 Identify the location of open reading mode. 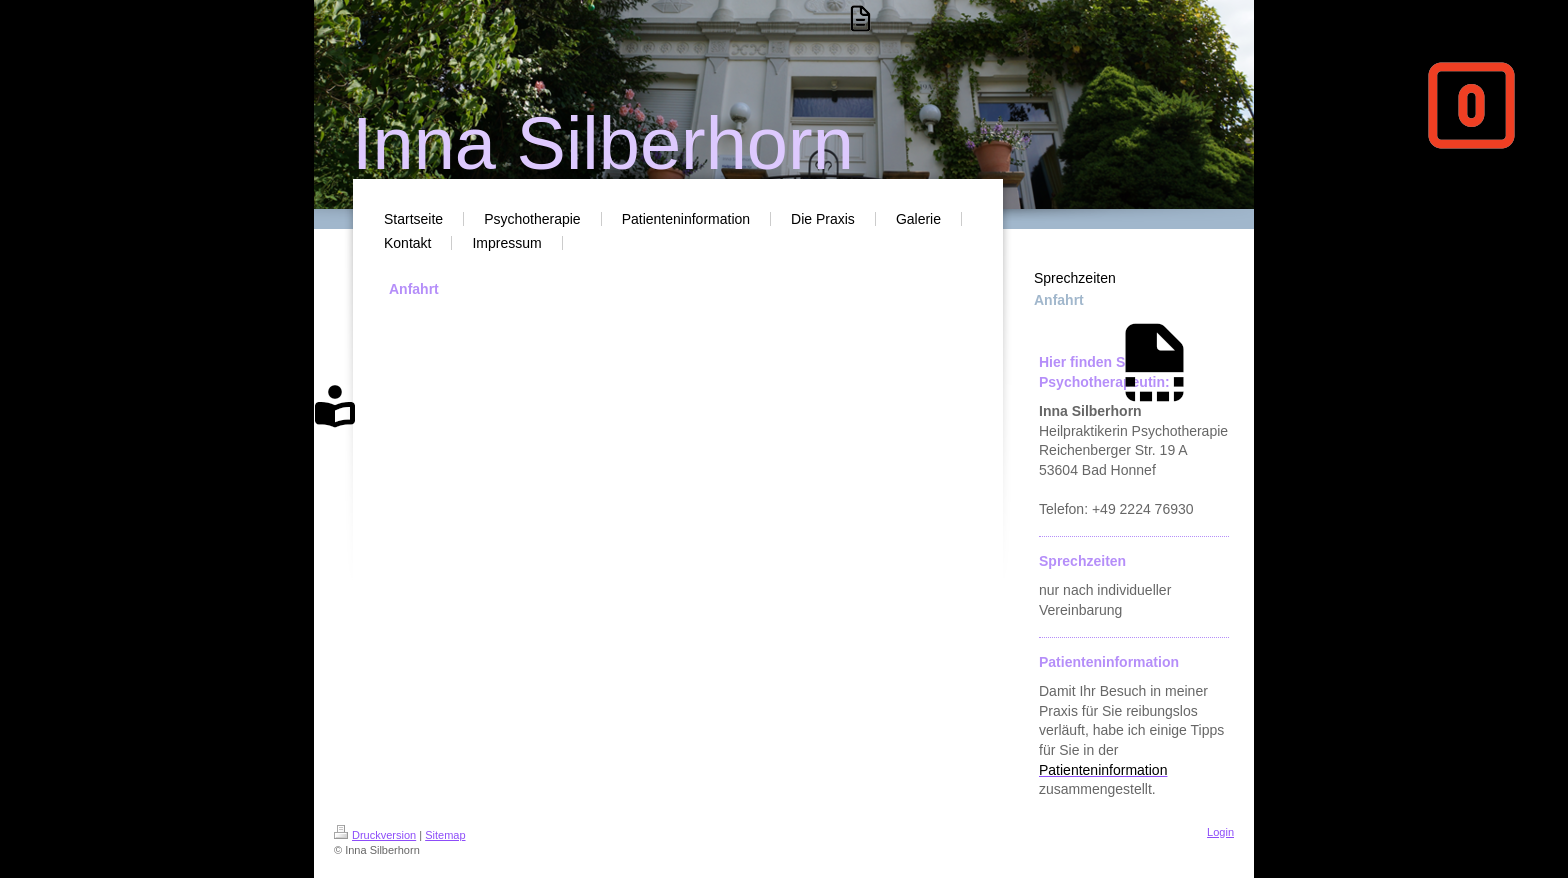
(335, 407).